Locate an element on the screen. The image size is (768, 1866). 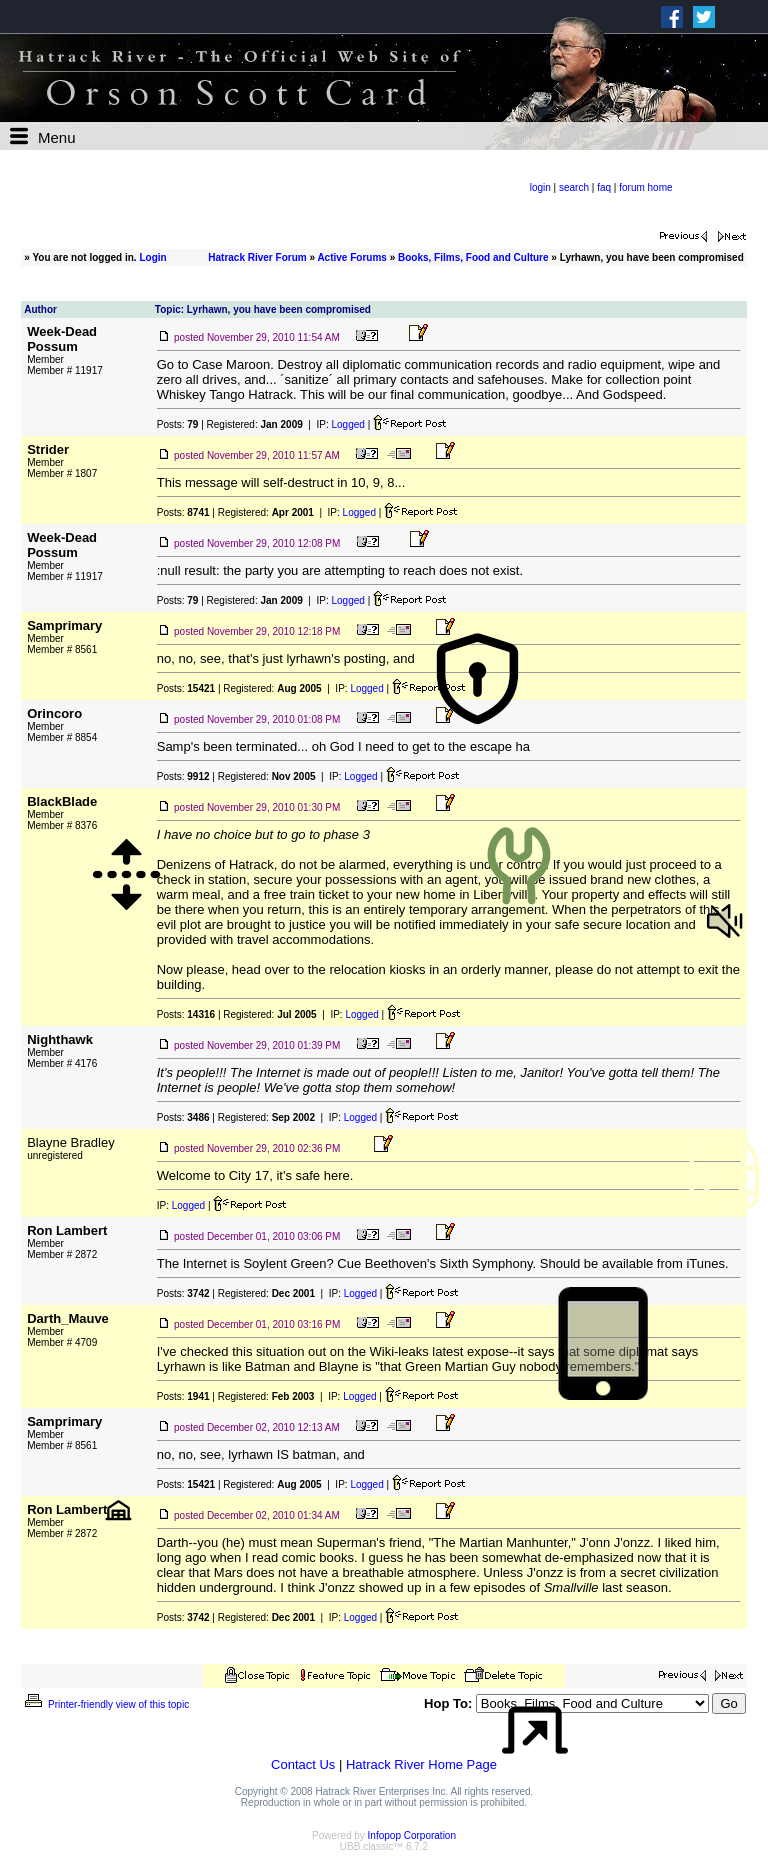
expand collapsed content is located at coordinates (126, 874).